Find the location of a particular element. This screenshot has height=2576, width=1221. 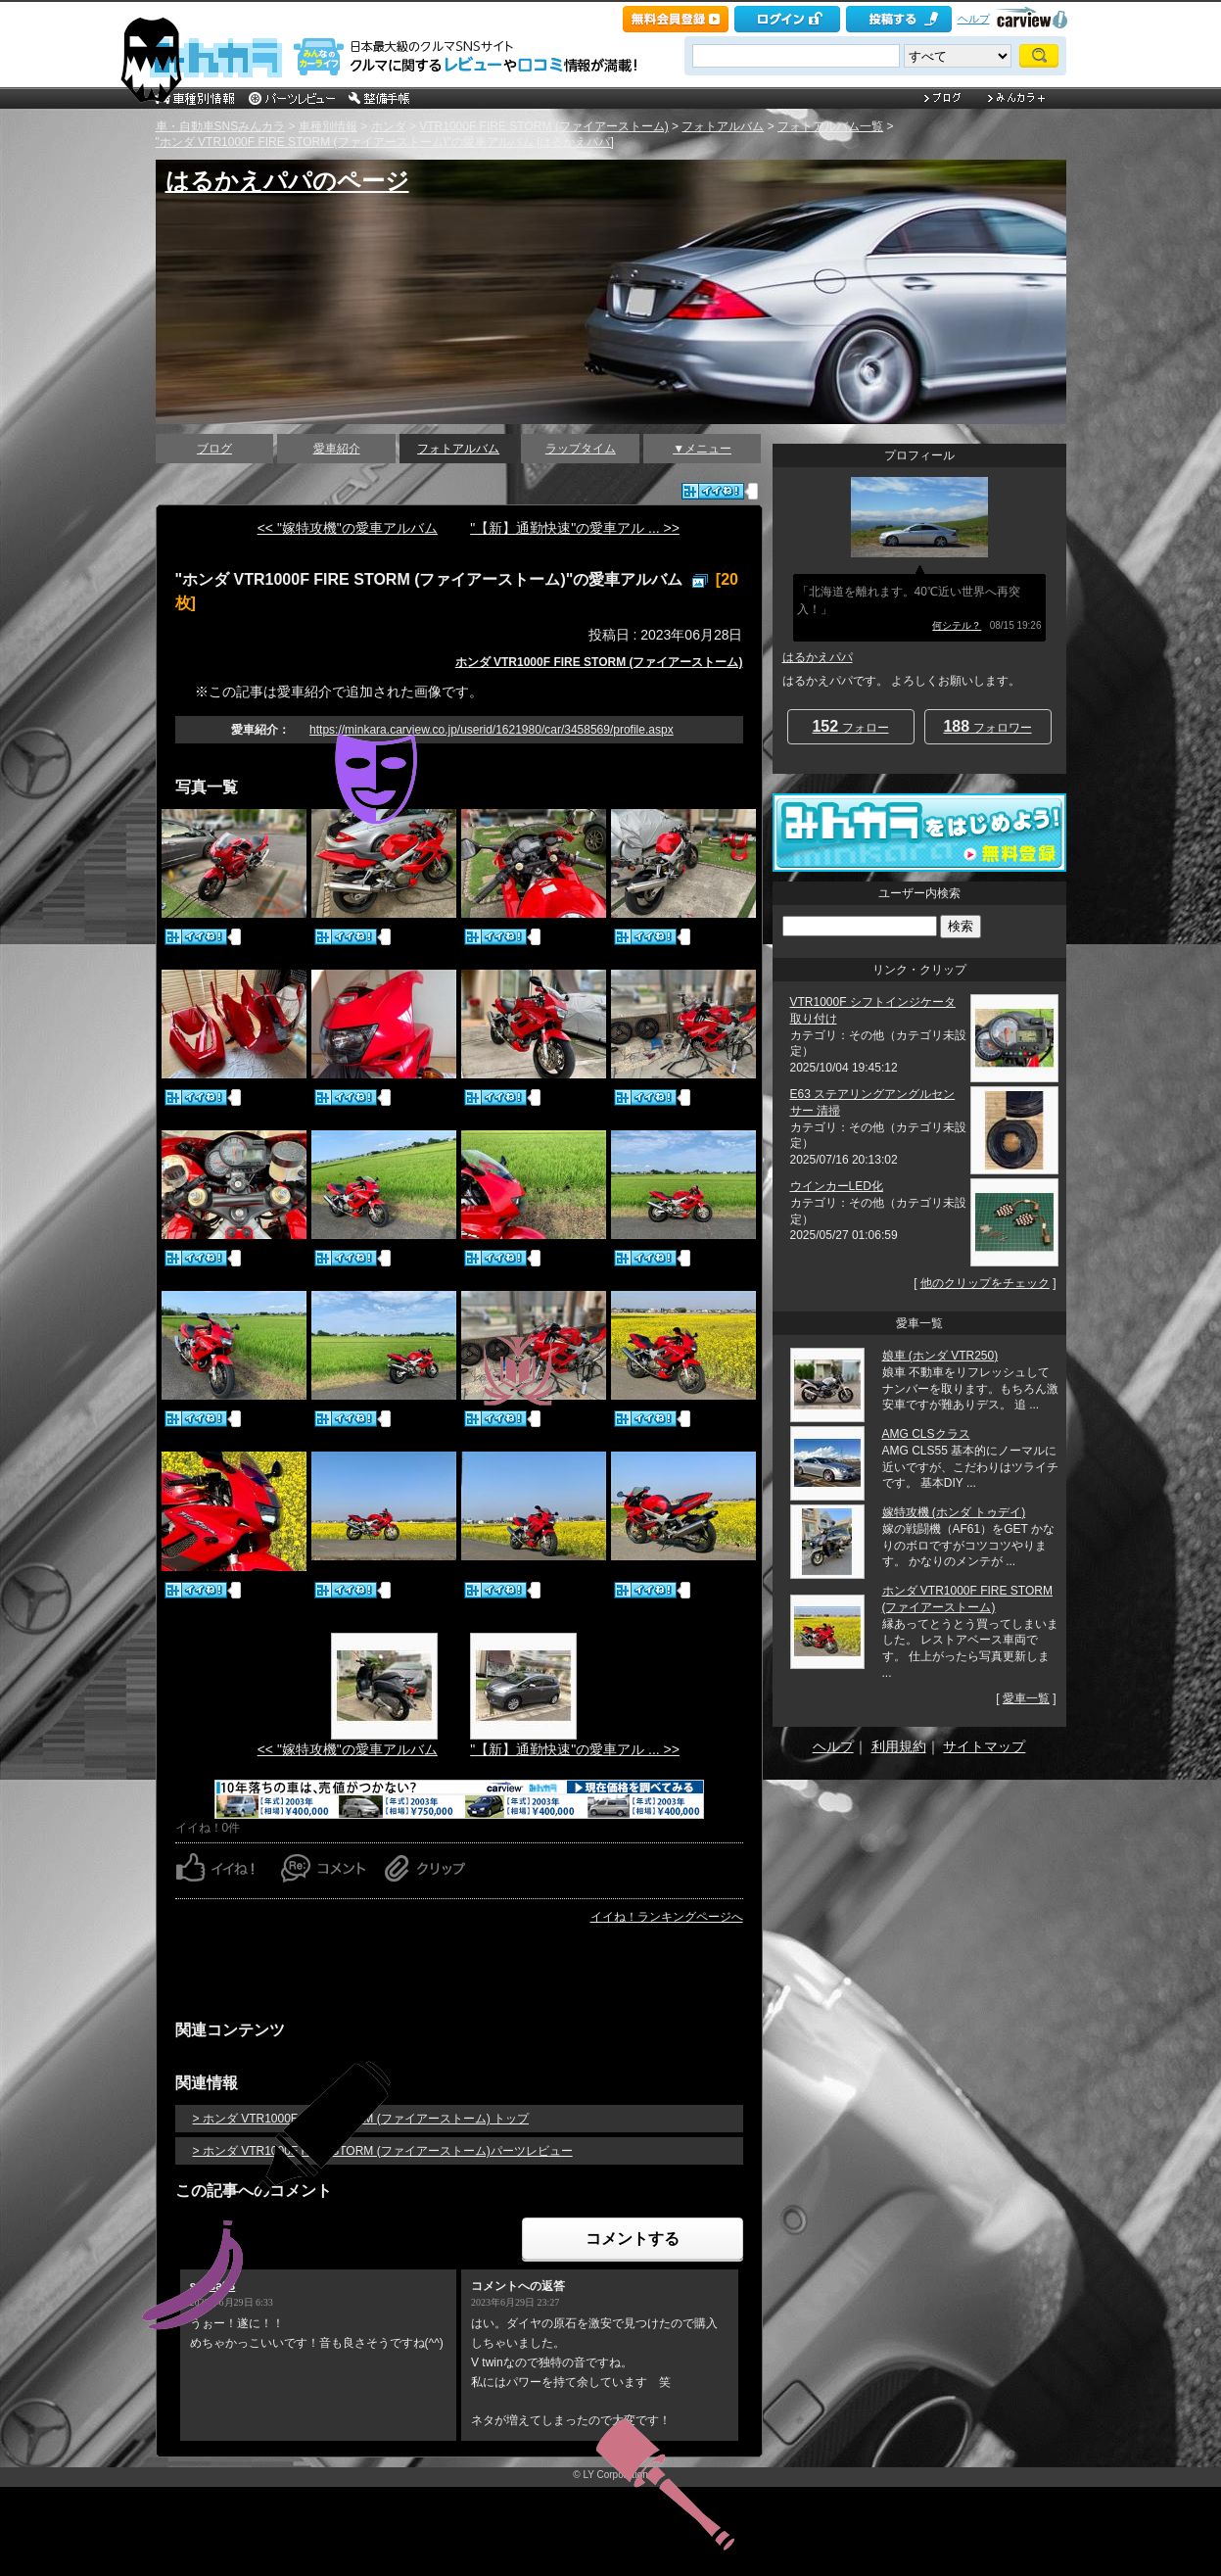

indicates banana or tropical fruit category is located at coordinates (192, 2273).